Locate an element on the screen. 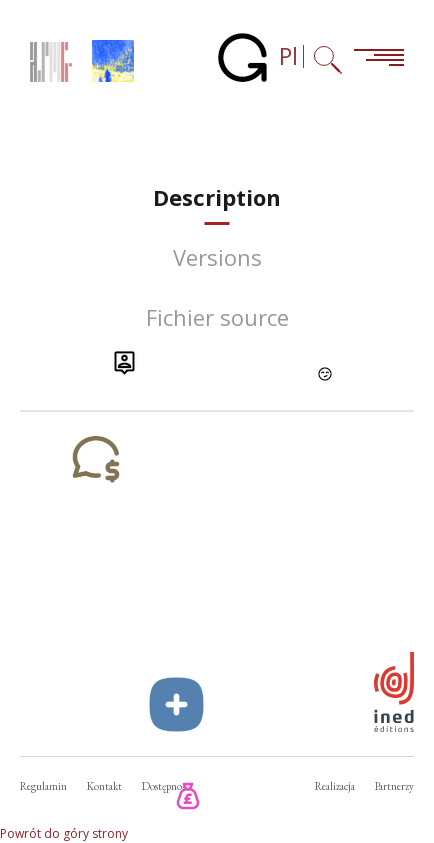 The image size is (434, 843). indicate dissatisfaction or negative feedback is located at coordinates (325, 374).